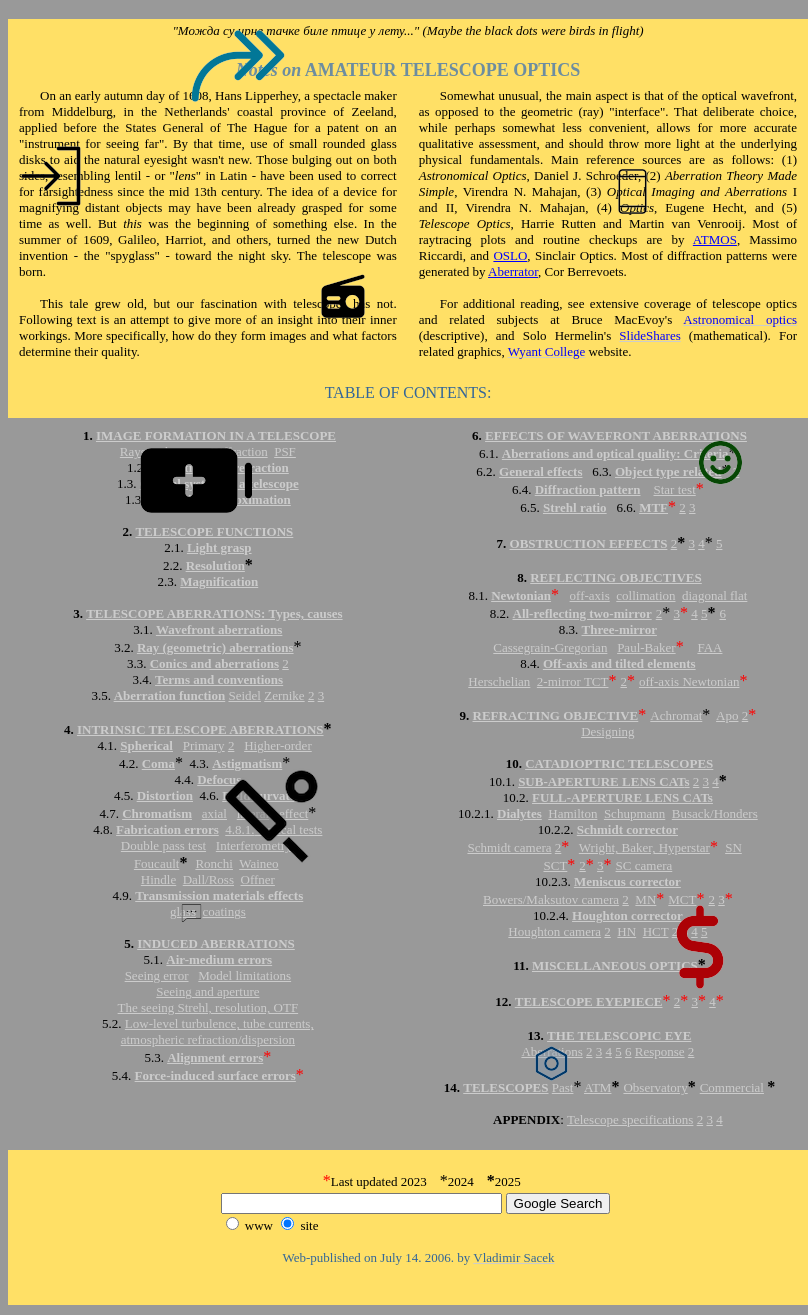  Describe the element at coordinates (191, 911) in the screenshot. I see `open chat or messaging` at that location.